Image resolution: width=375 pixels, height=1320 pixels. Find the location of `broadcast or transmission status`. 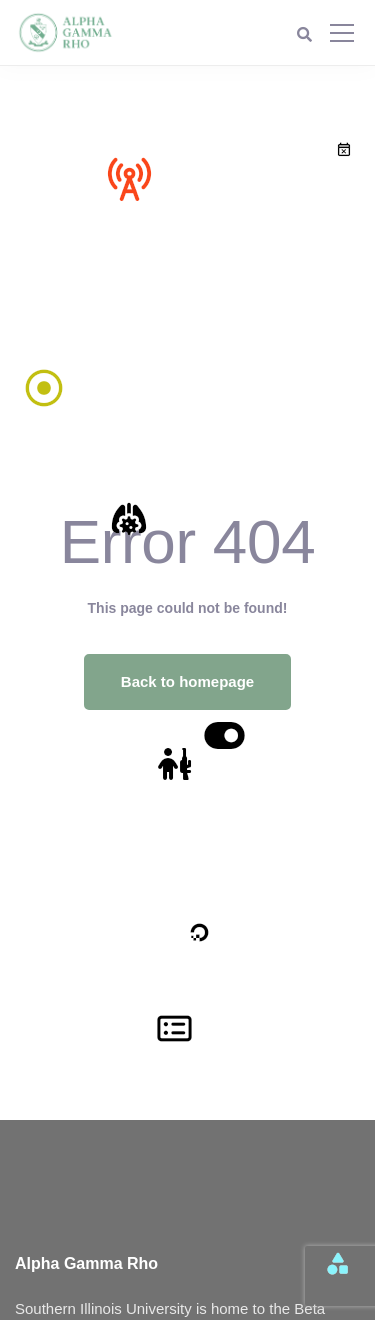

broadcast or transmission status is located at coordinates (129, 179).